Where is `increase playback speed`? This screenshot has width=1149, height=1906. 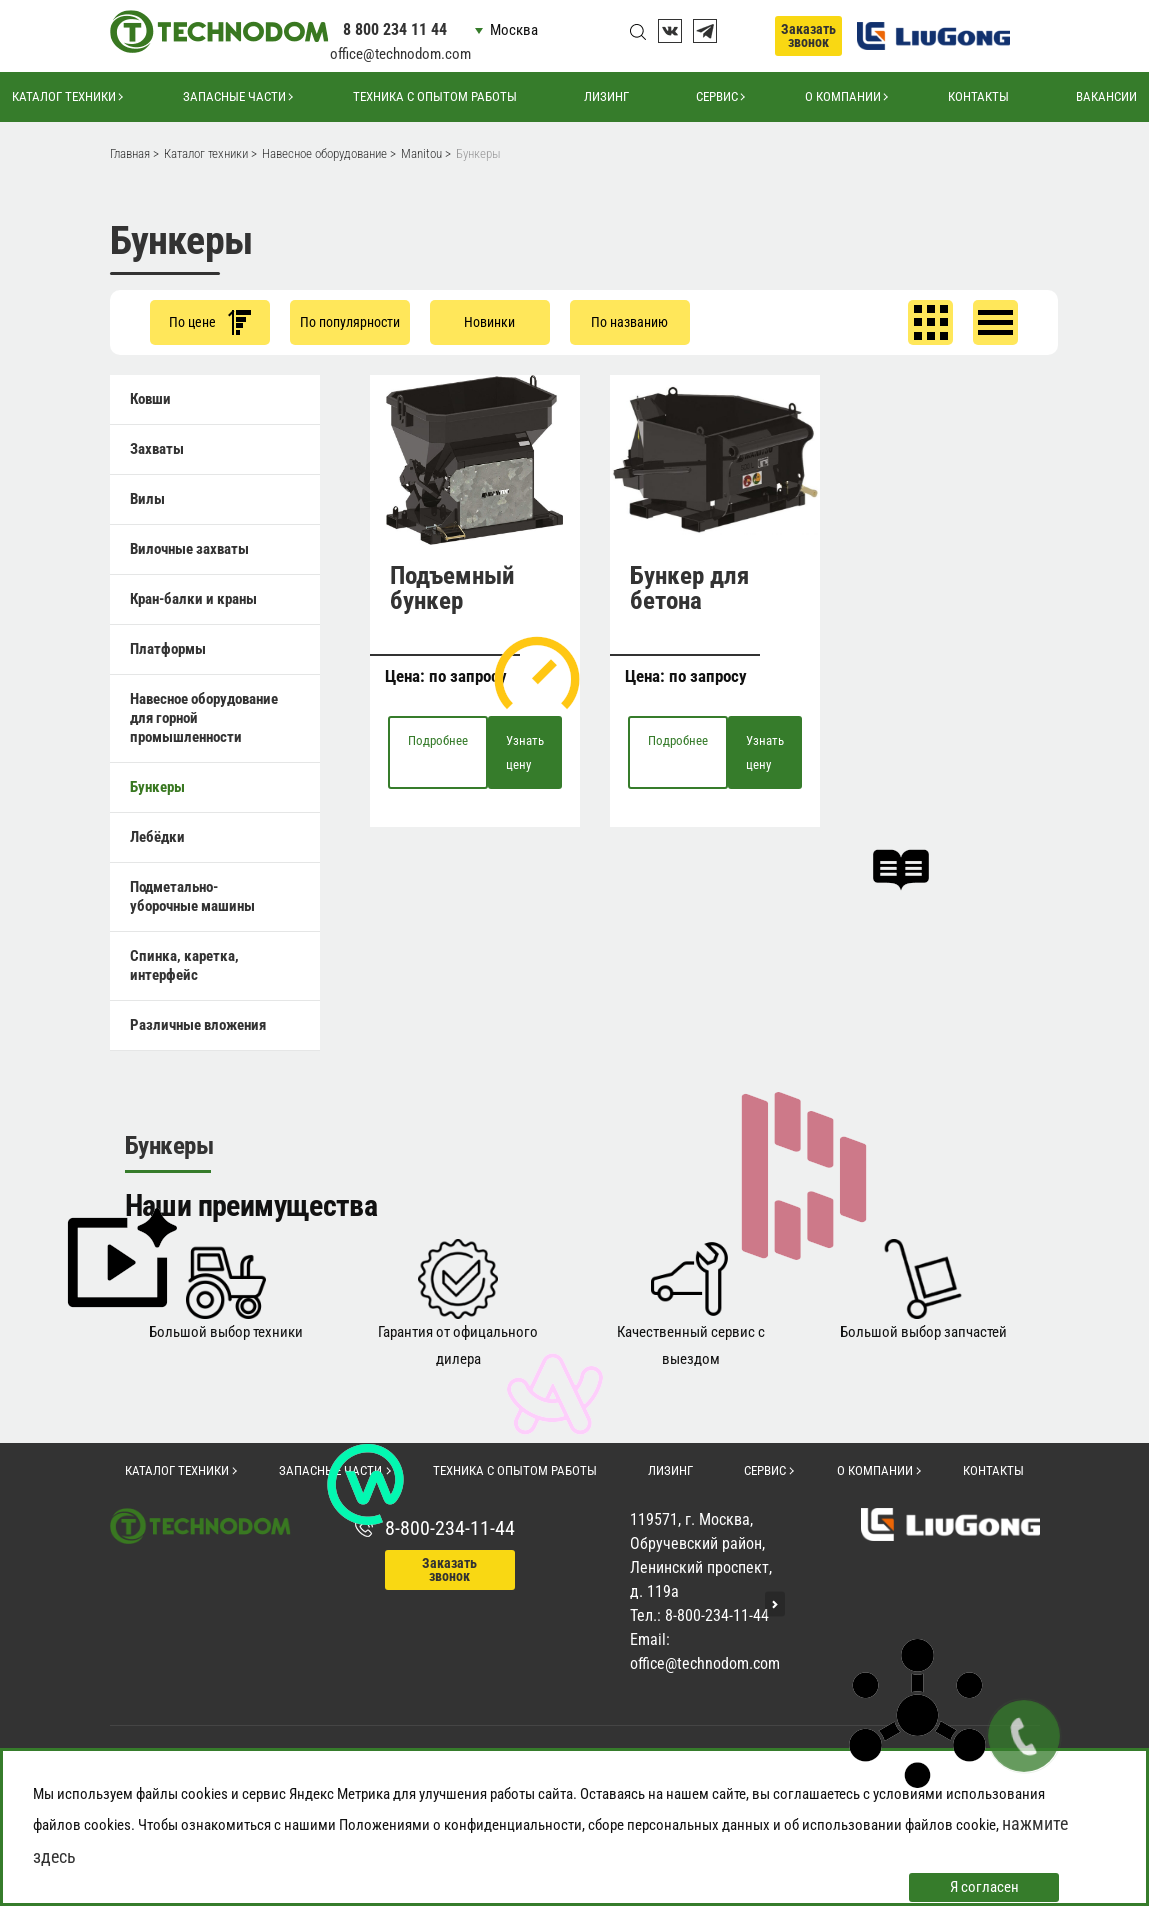 increase playback speed is located at coordinates (537, 675).